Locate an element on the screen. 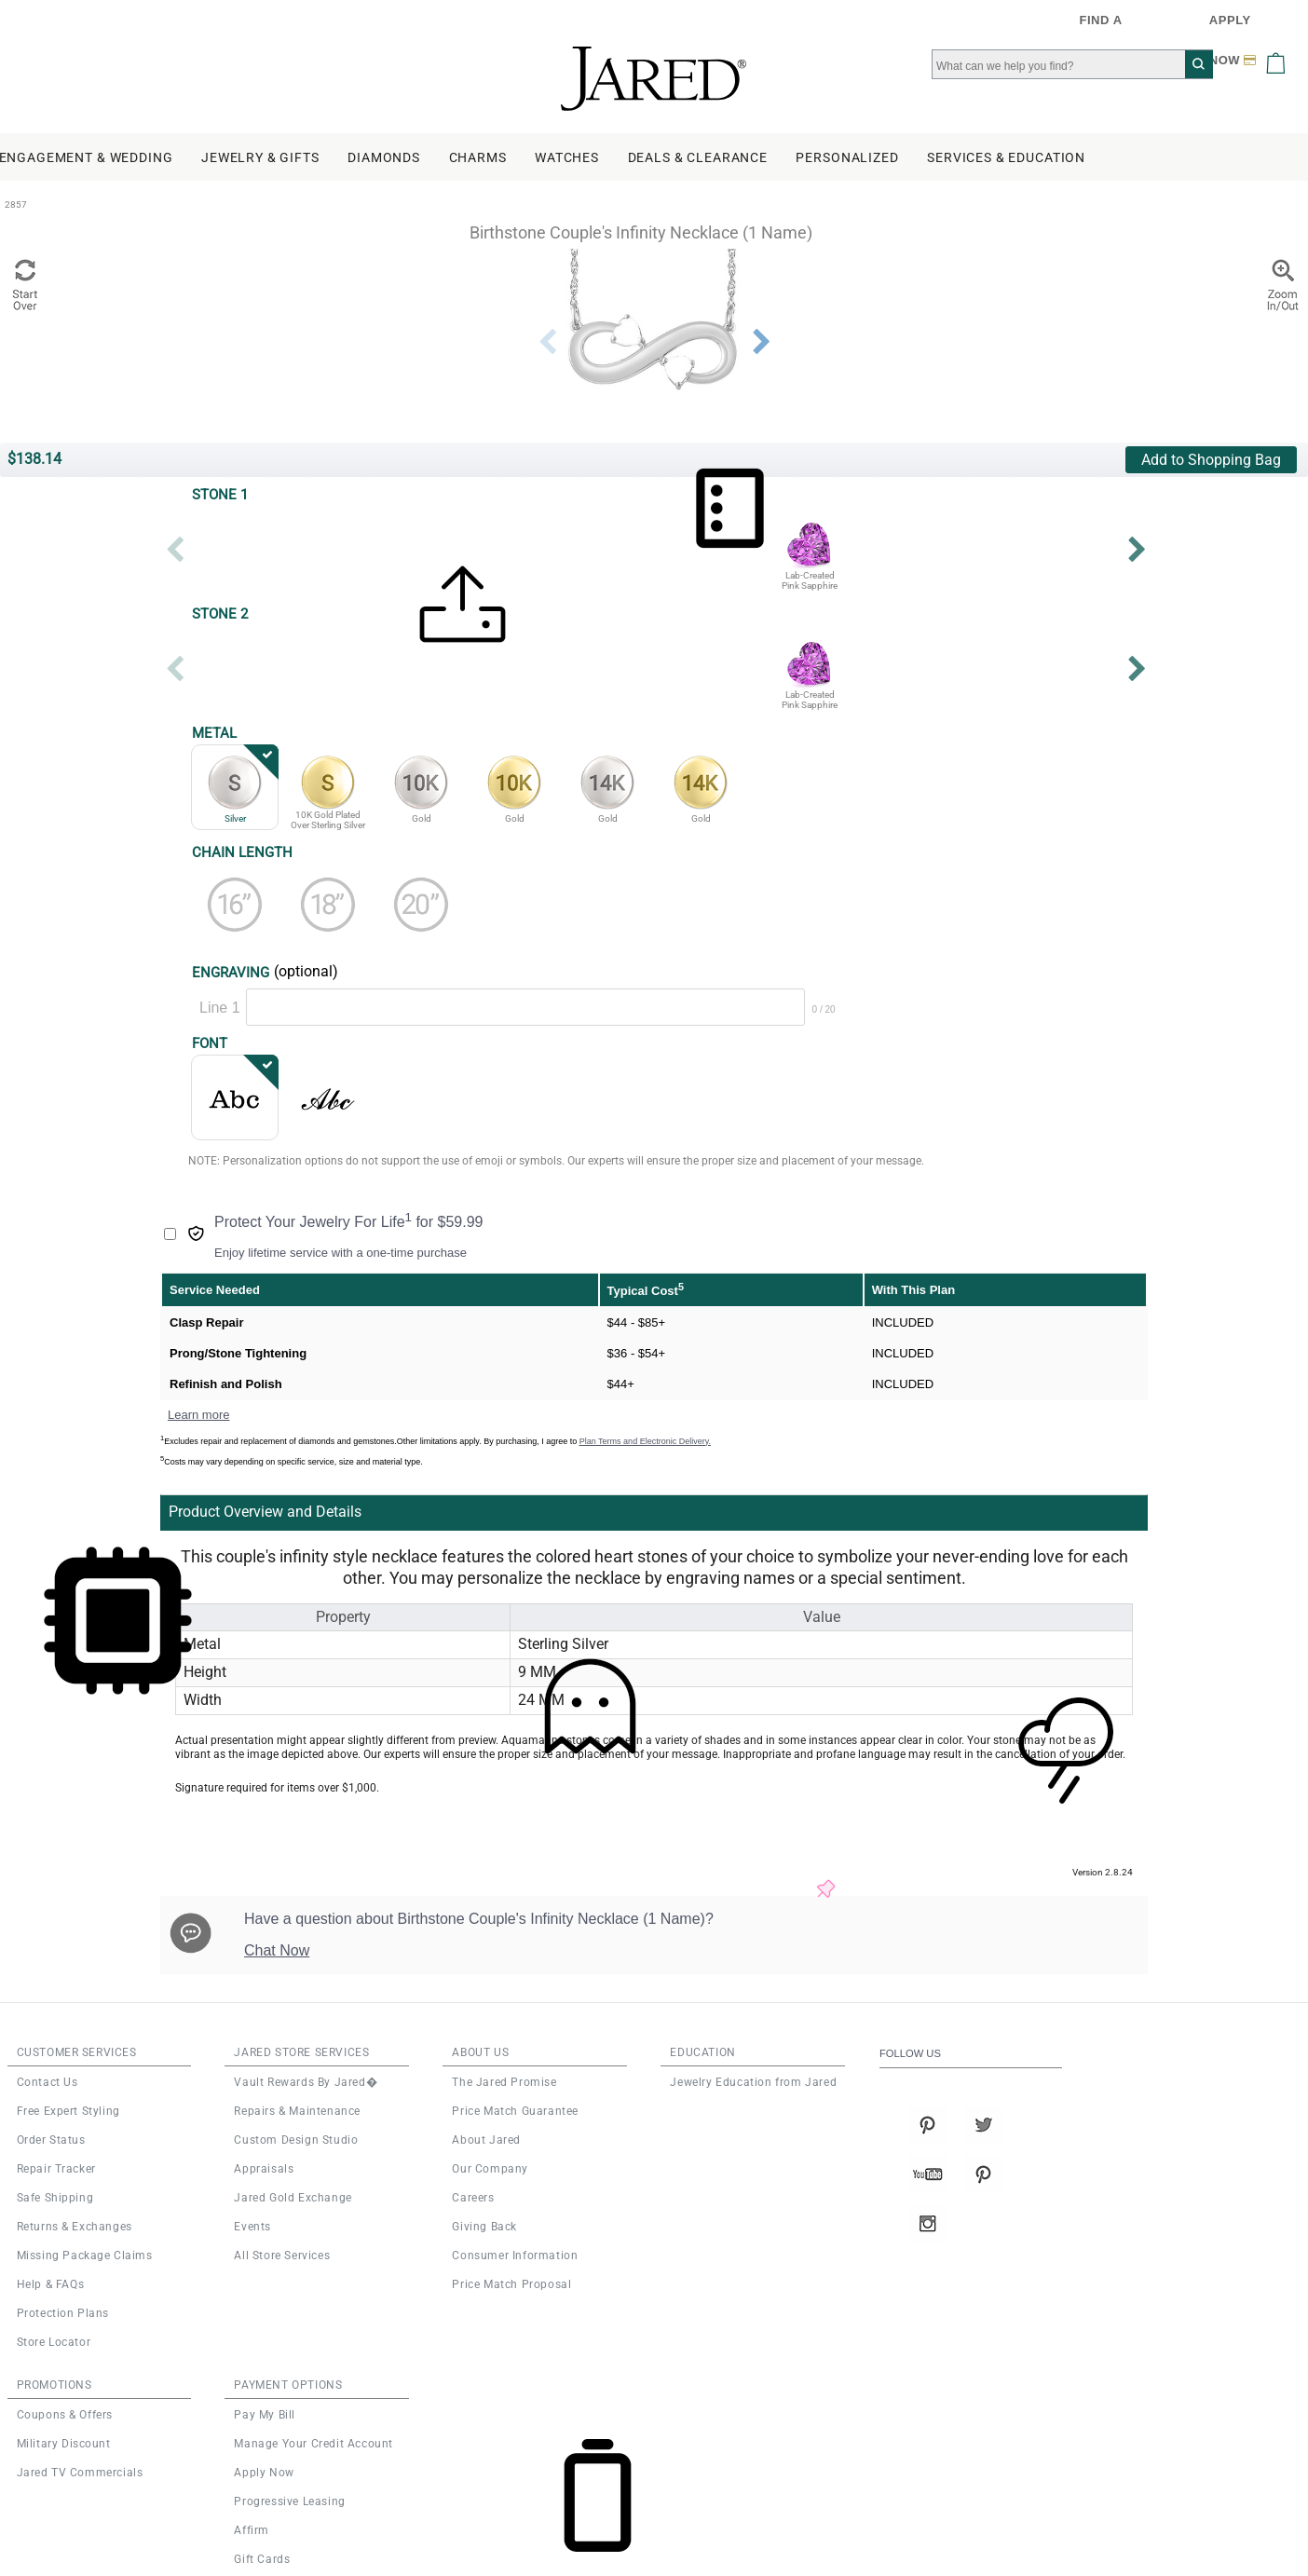 This screenshot has height=2576, width=1308. pin an item to keep it visible is located at coordinates (825, 1889).